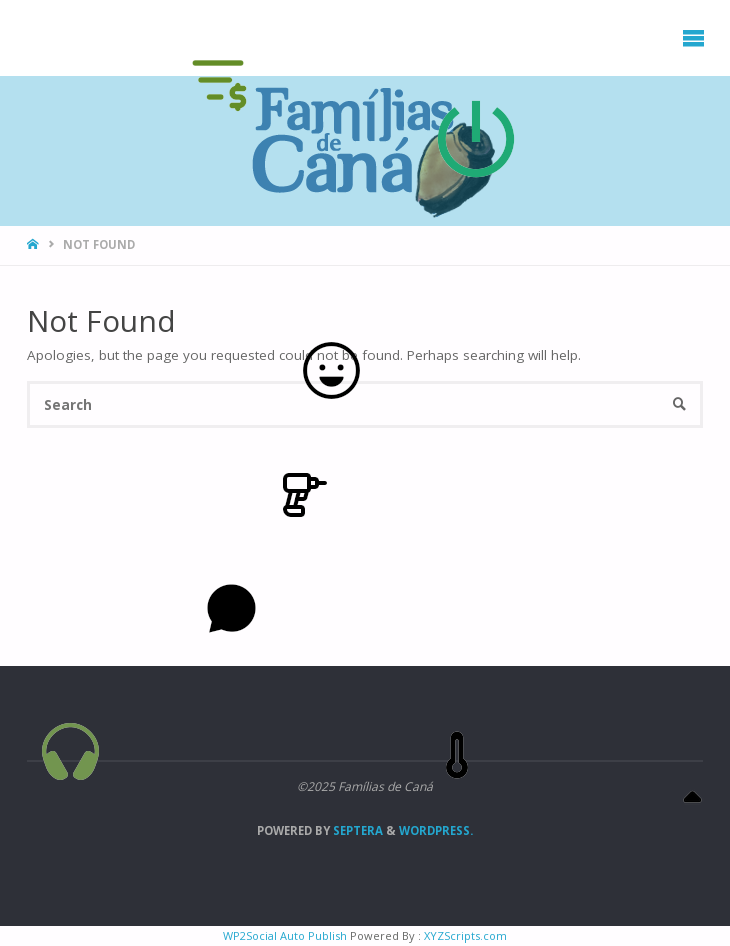  Describe the element at coordinates (305, 495) in the screenshot. I see `access power tools or hardware category` at that location.